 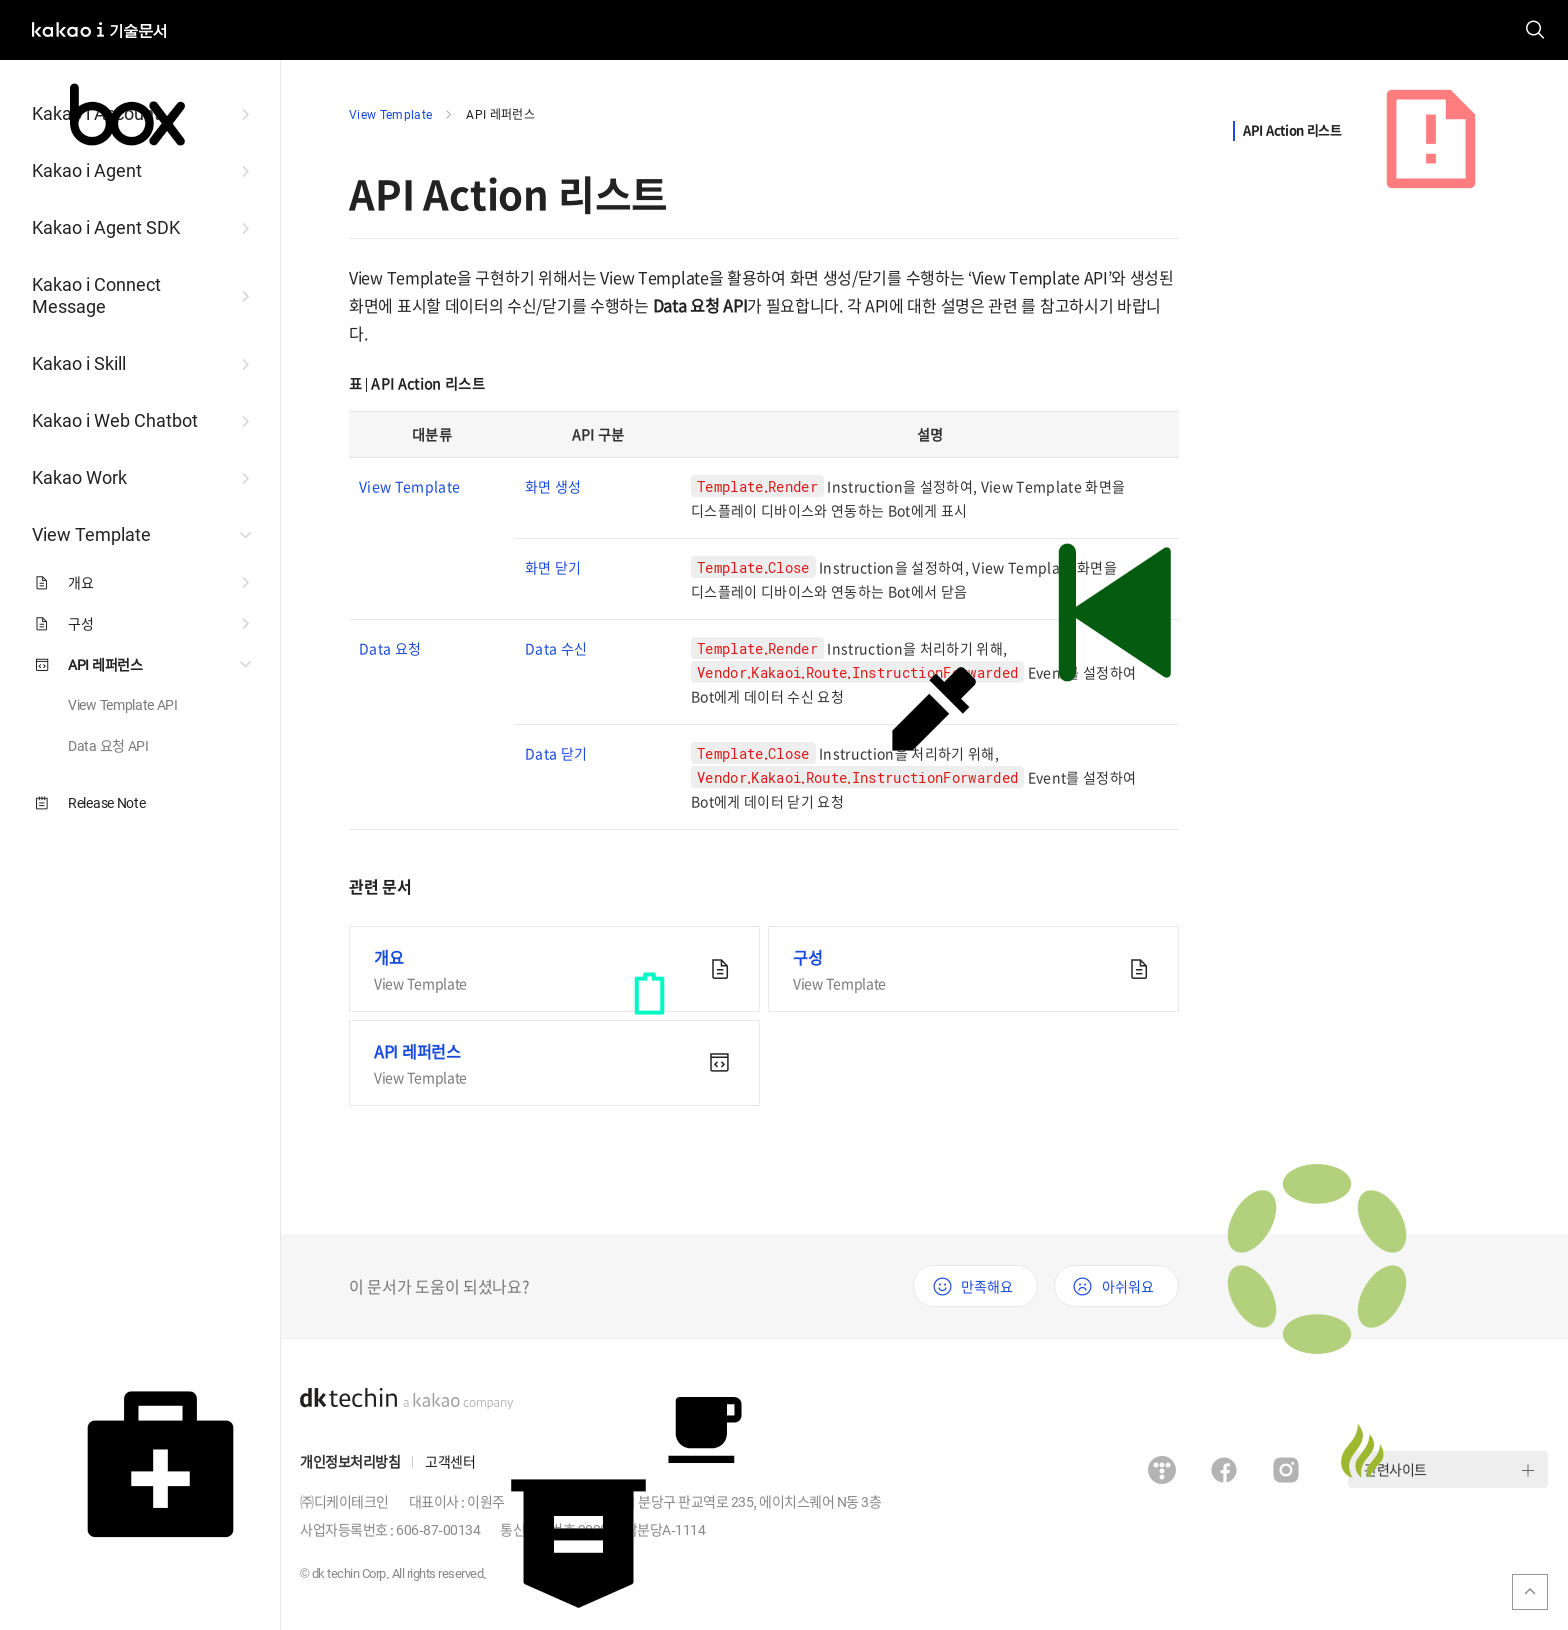 I want to click on access coffee shop or café listings, so click(x=705, y=1430).